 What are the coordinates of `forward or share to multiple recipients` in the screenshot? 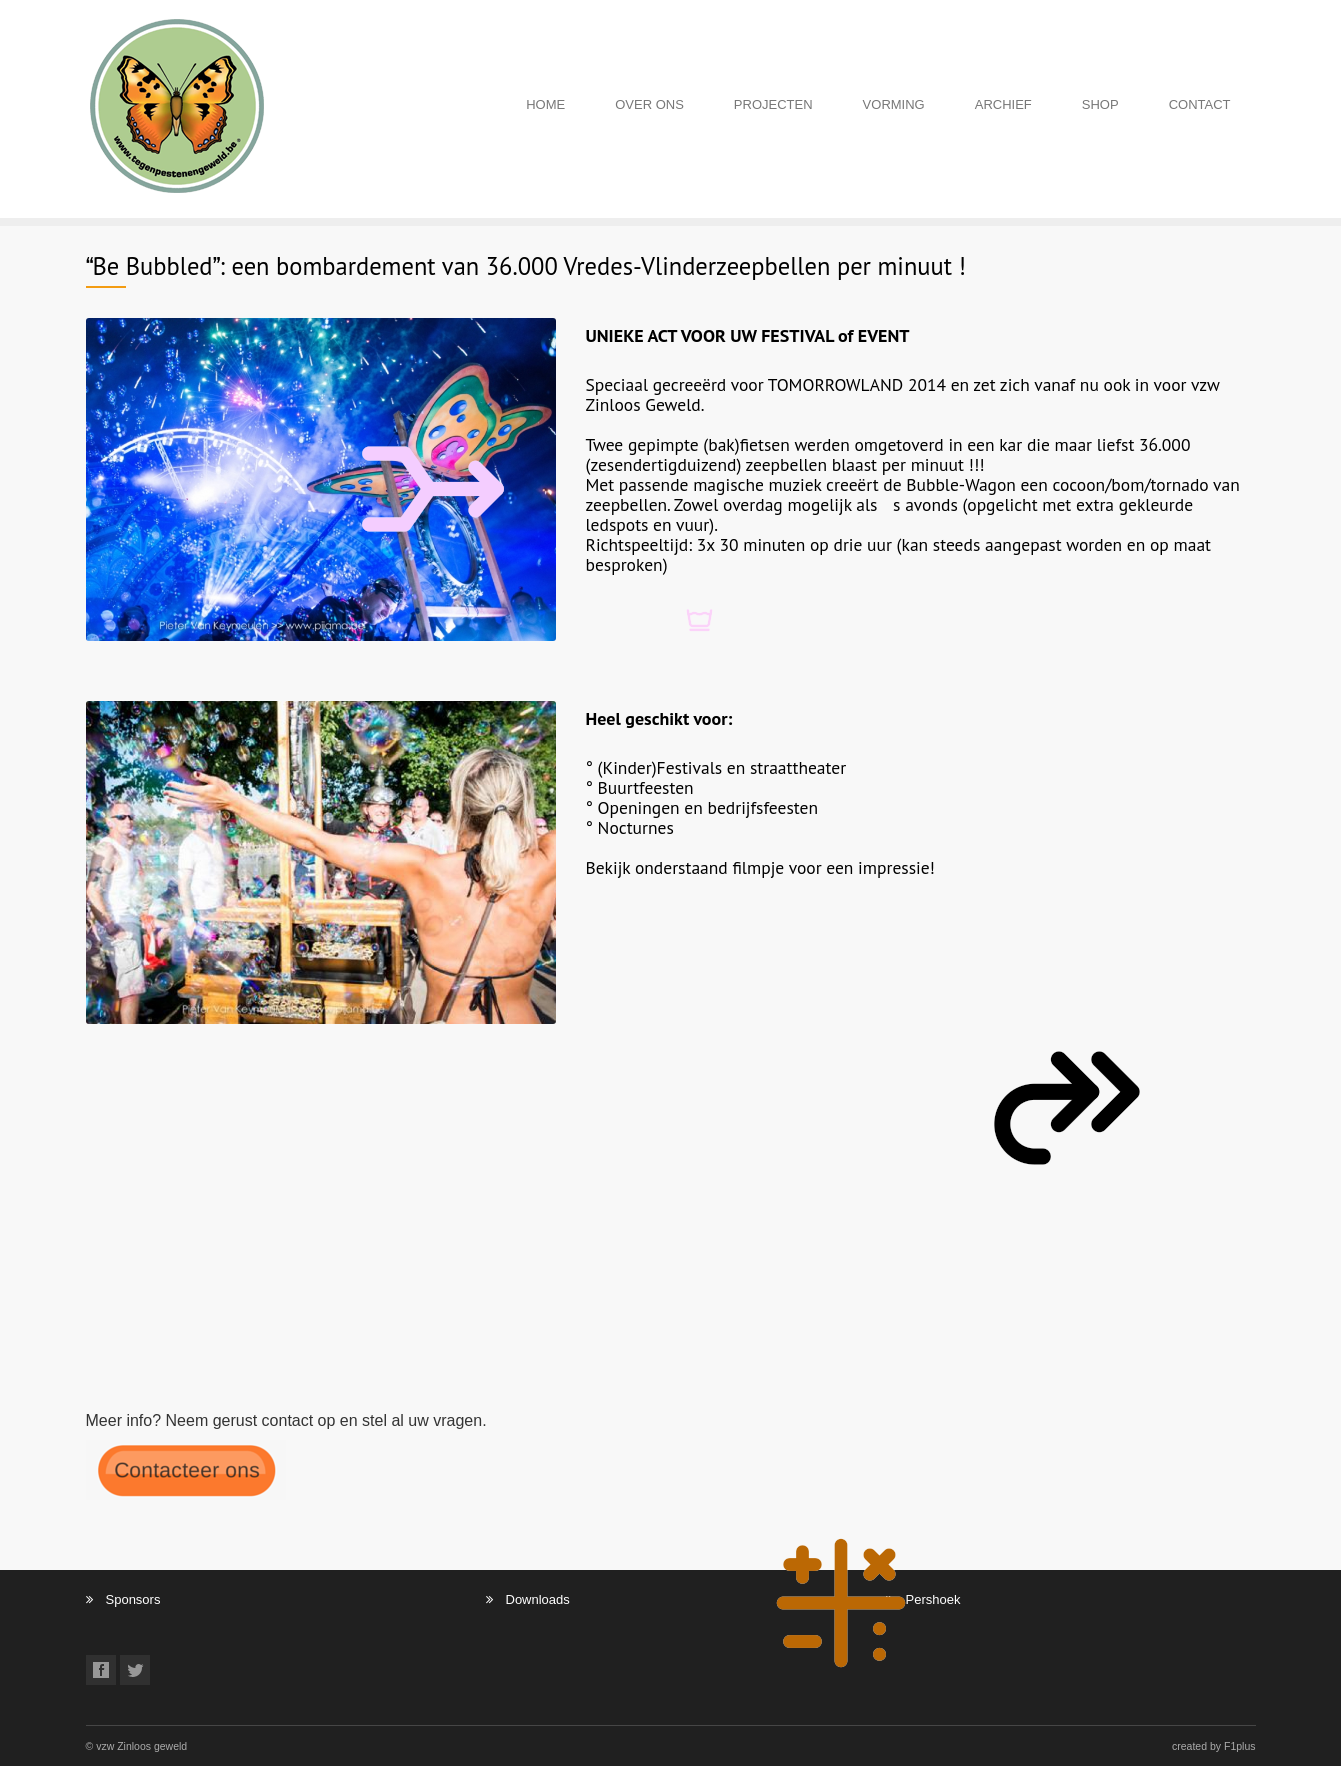 It's located at (1067, 1108).